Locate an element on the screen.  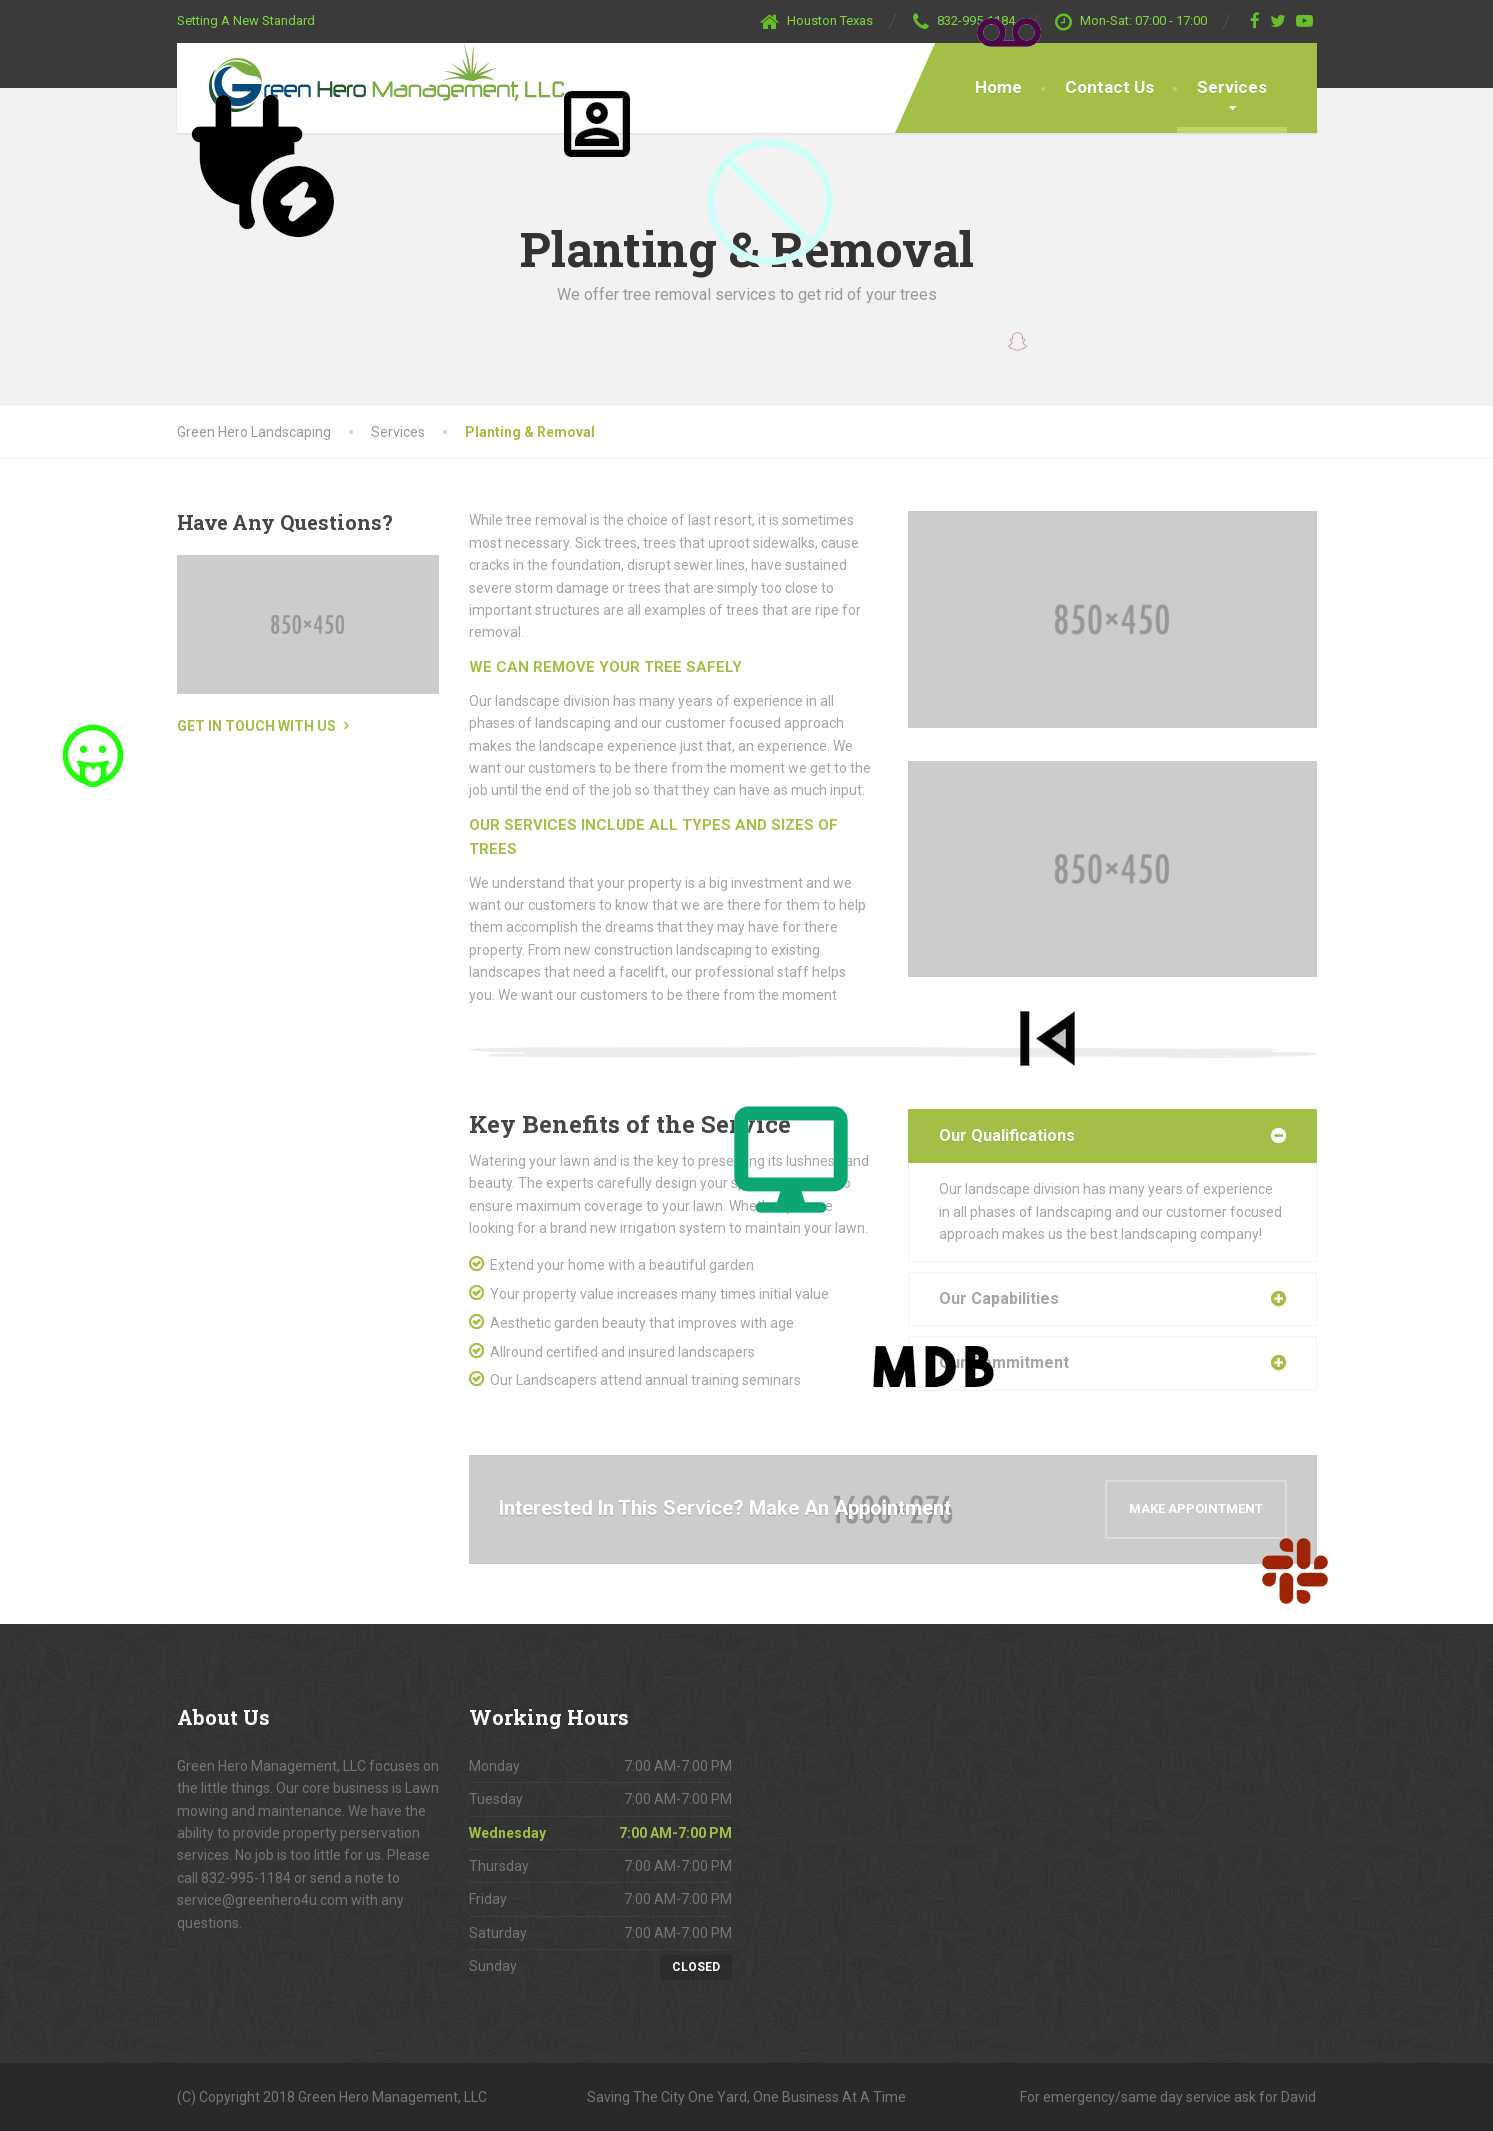
open snapchat app is located at coordinates (1017, 341).